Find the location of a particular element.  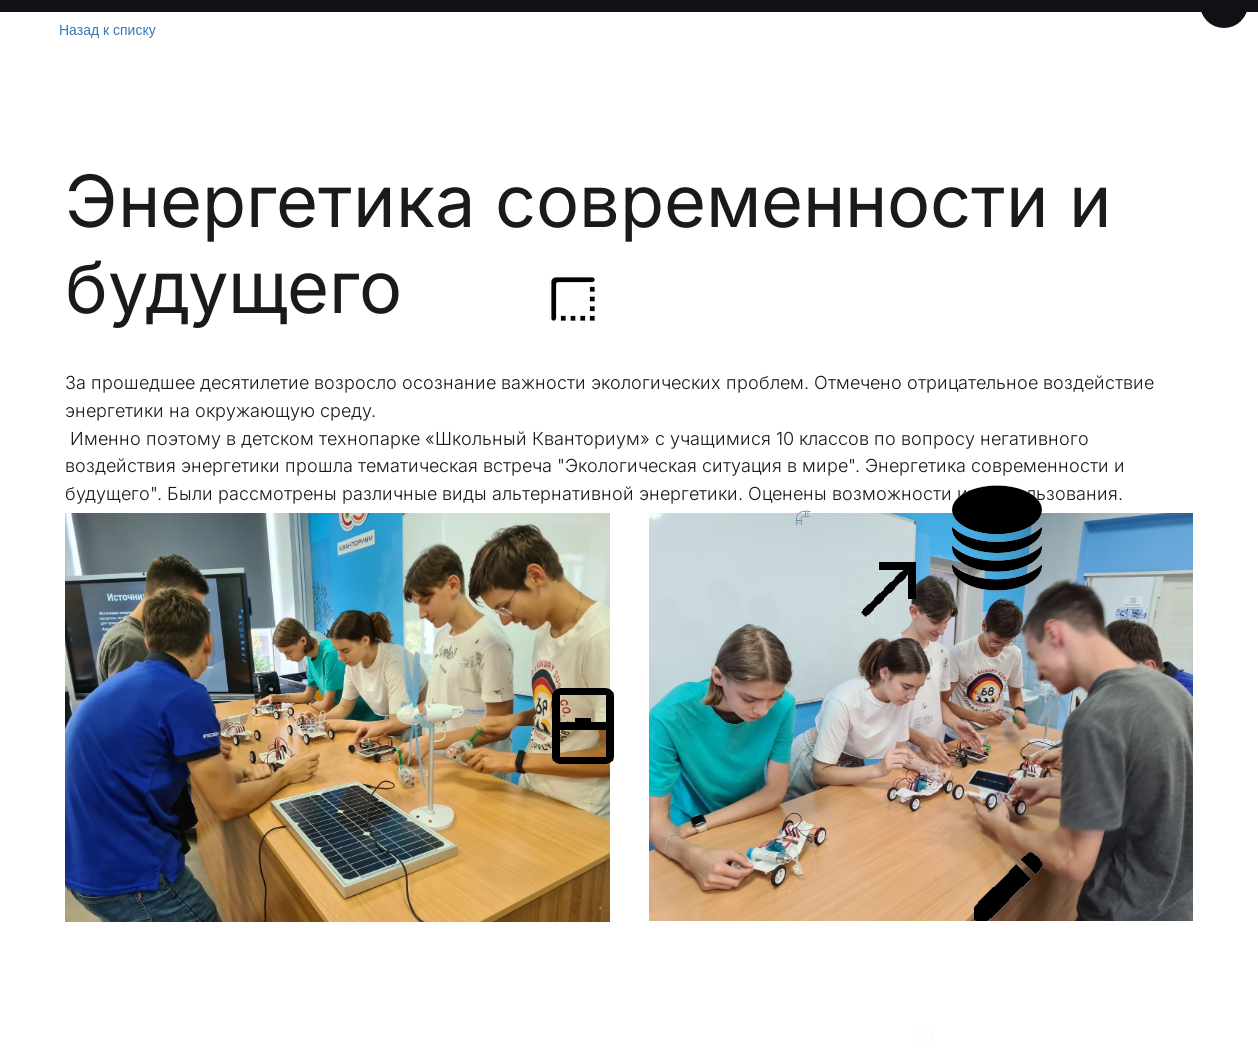

indicates an outgoing call was made is located at coordinates (890, 588).